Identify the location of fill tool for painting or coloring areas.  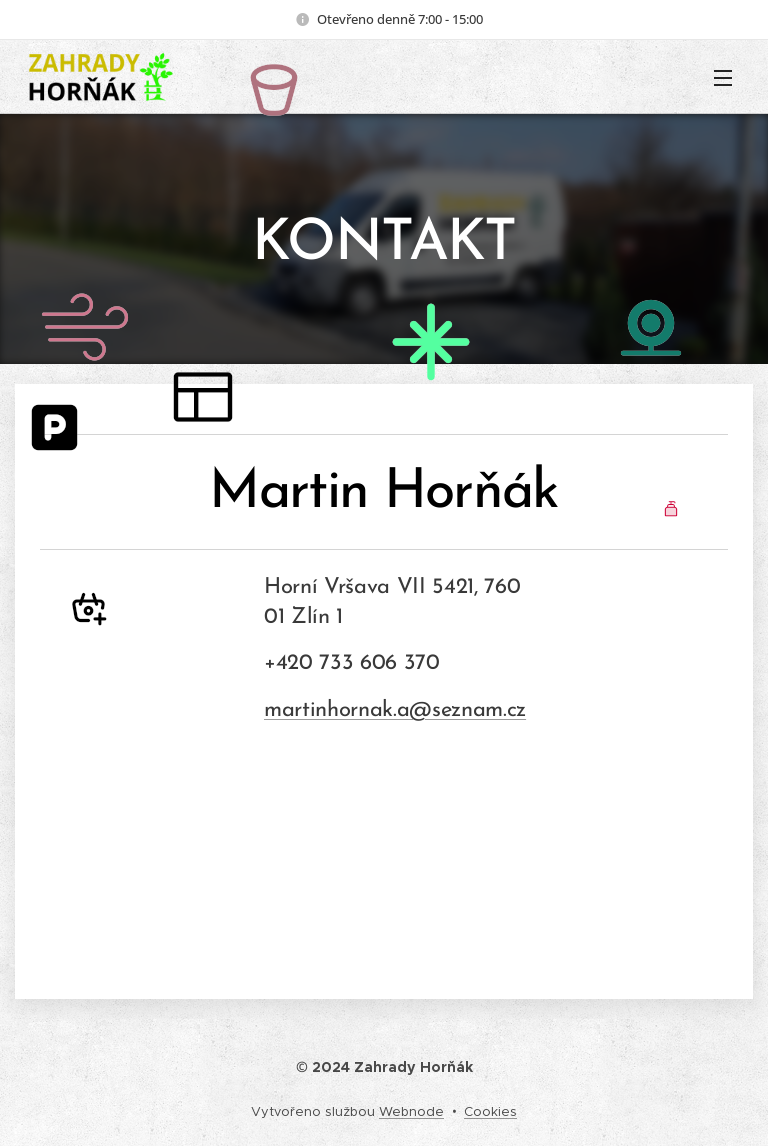
(274, 90).